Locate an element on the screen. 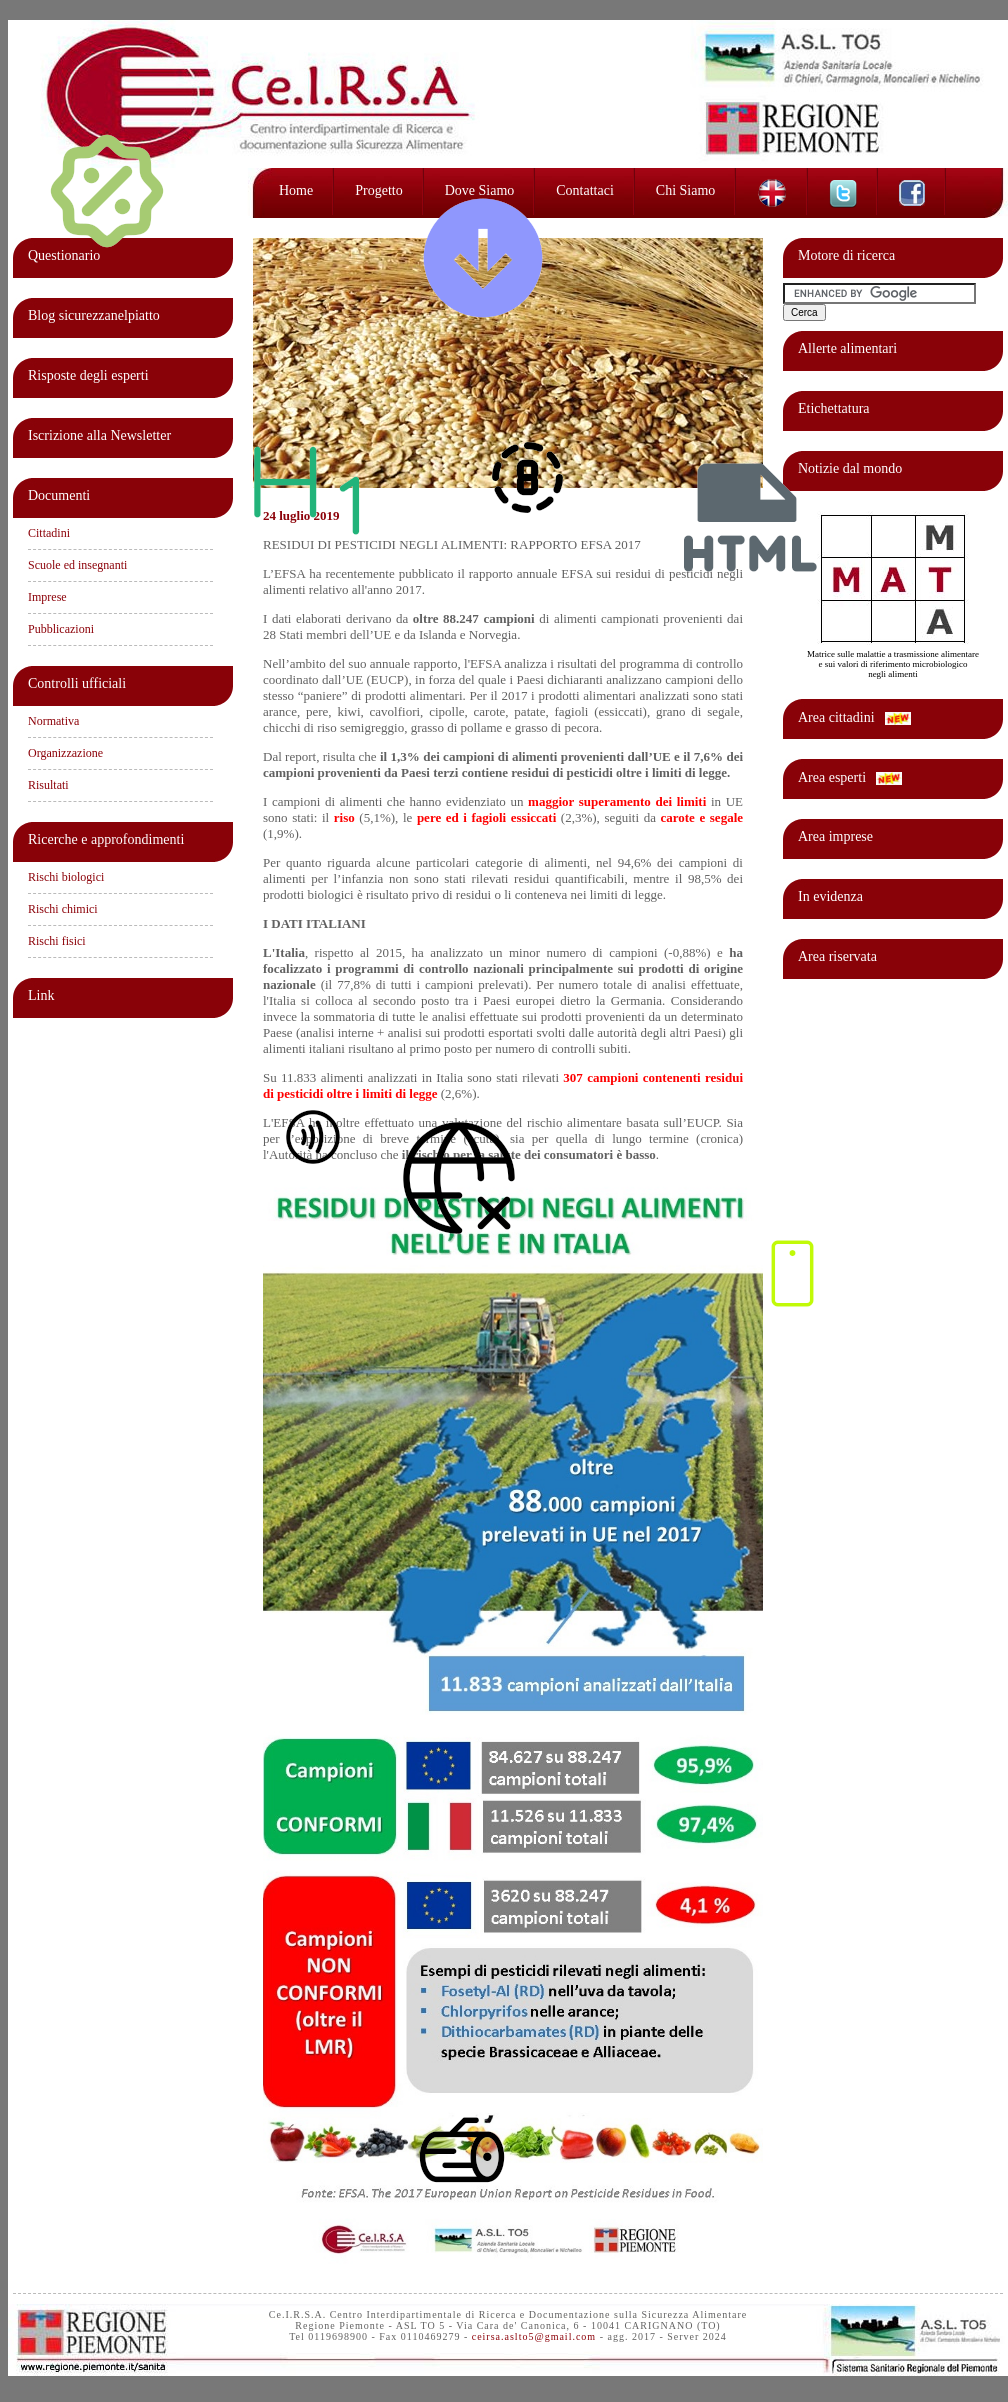 This screenshot has width=1008, height=2402. view or open an HTML file is located at coordinates (747, 522).